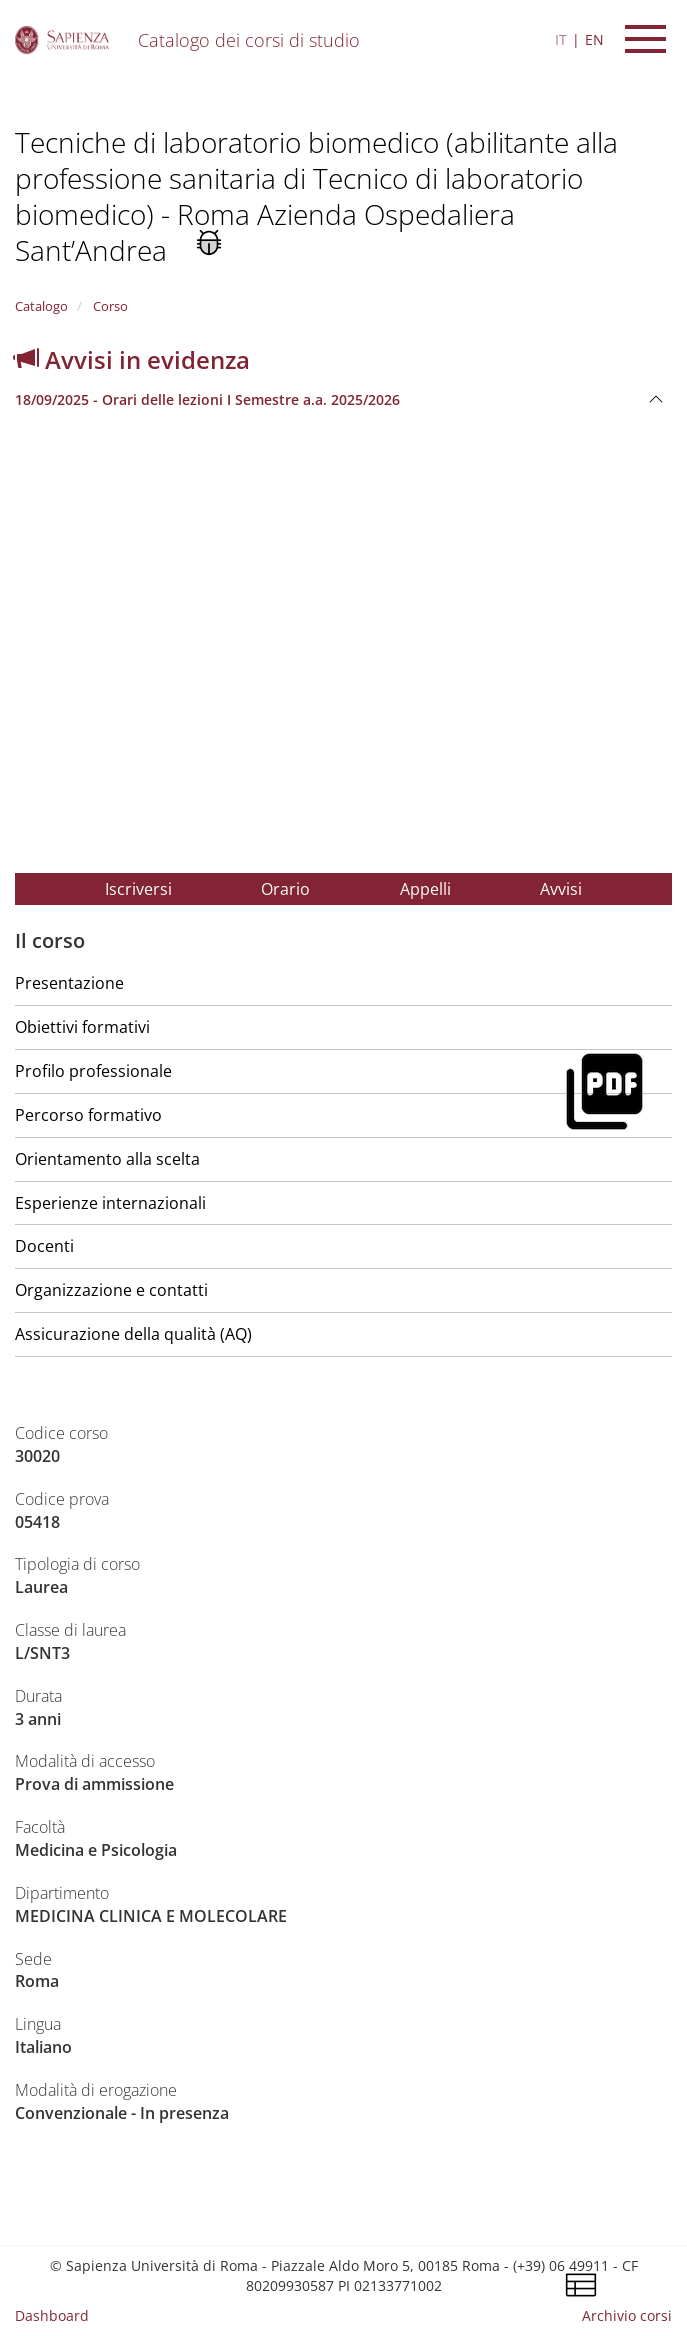 The width and height of the screenshot is (687, 2336). Describe the element at coordinates (604, 1091) in the screenshot. I see `save or export as PDF` at that location.